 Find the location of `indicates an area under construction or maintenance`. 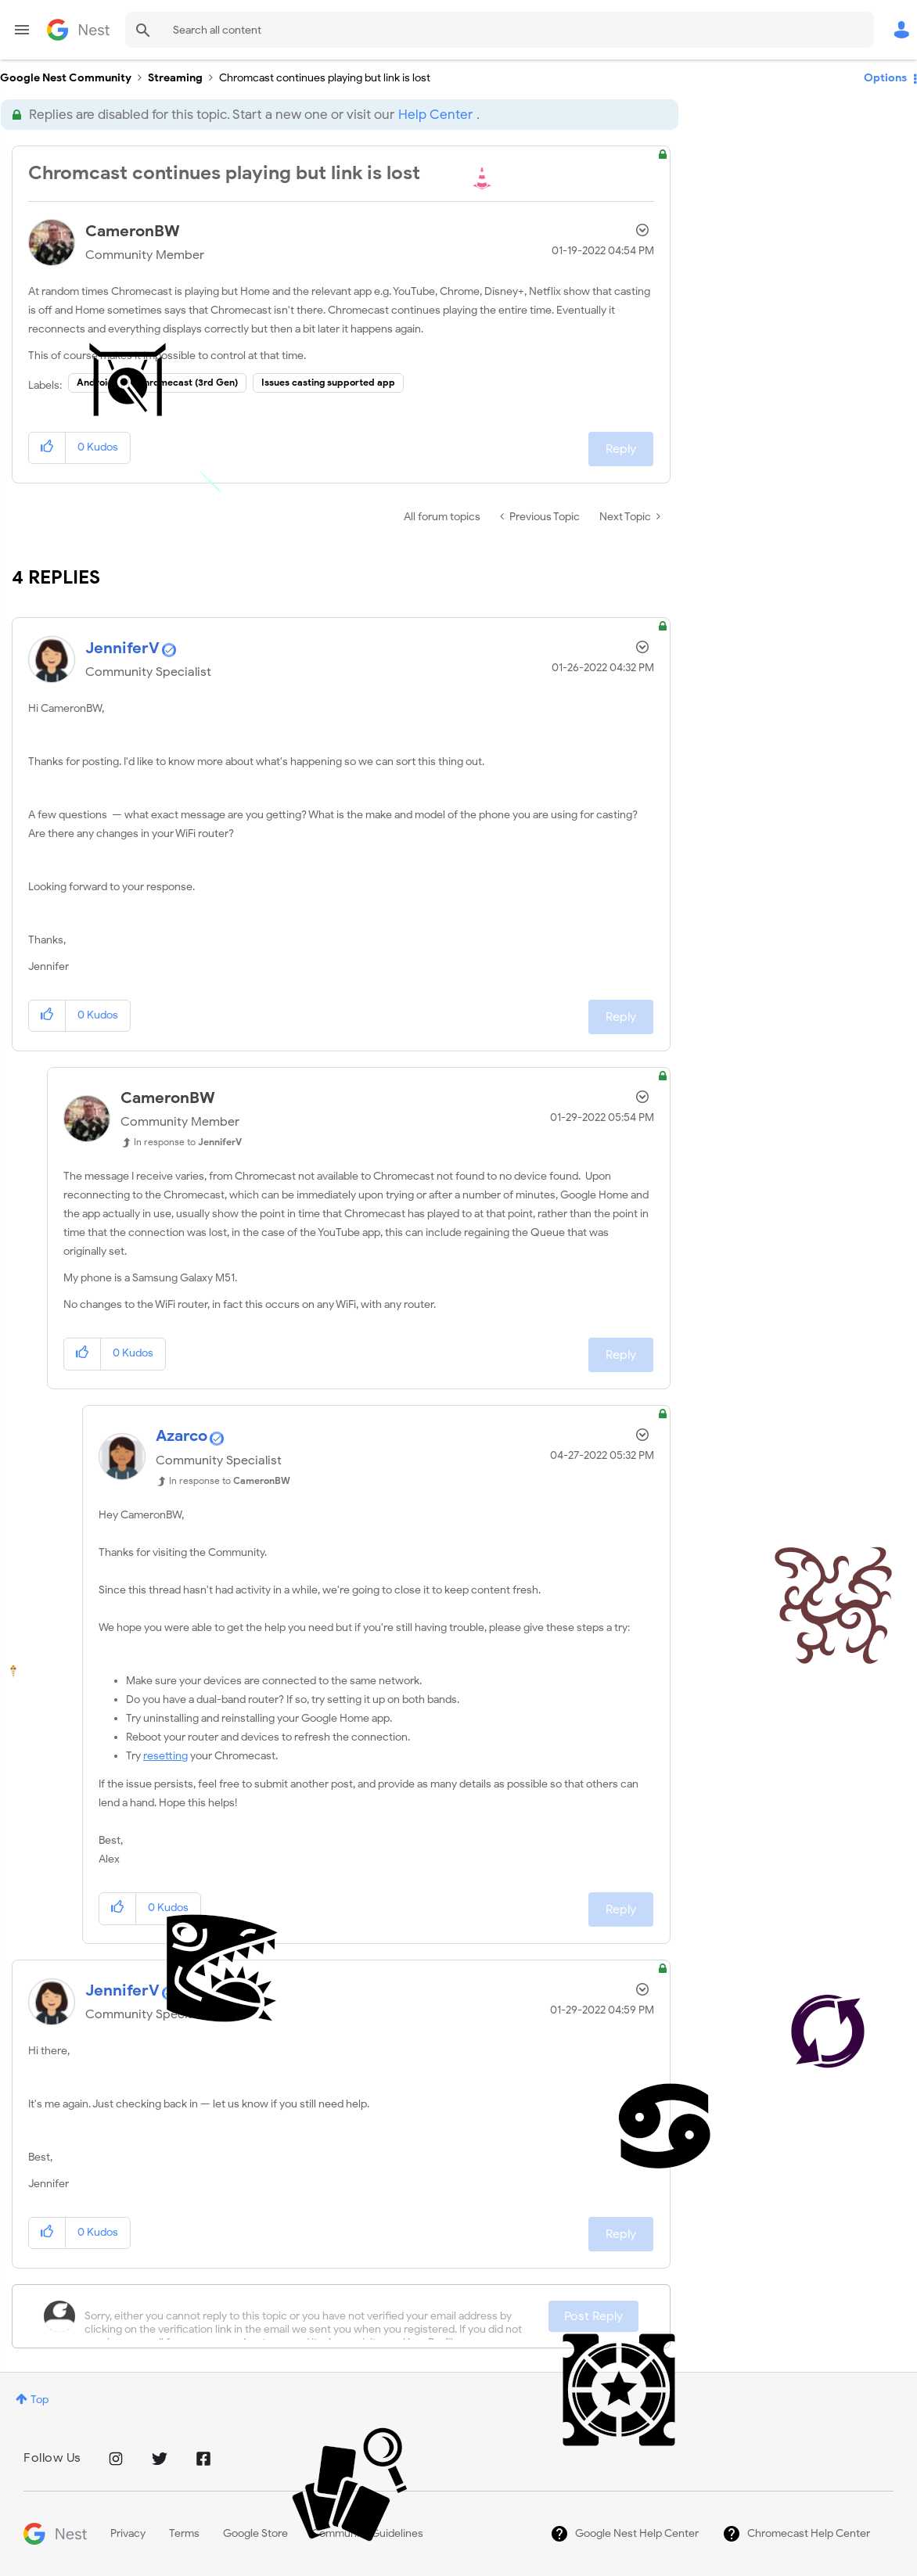

indicates an area under construction or maintenance is located at coordinates (482, 178).